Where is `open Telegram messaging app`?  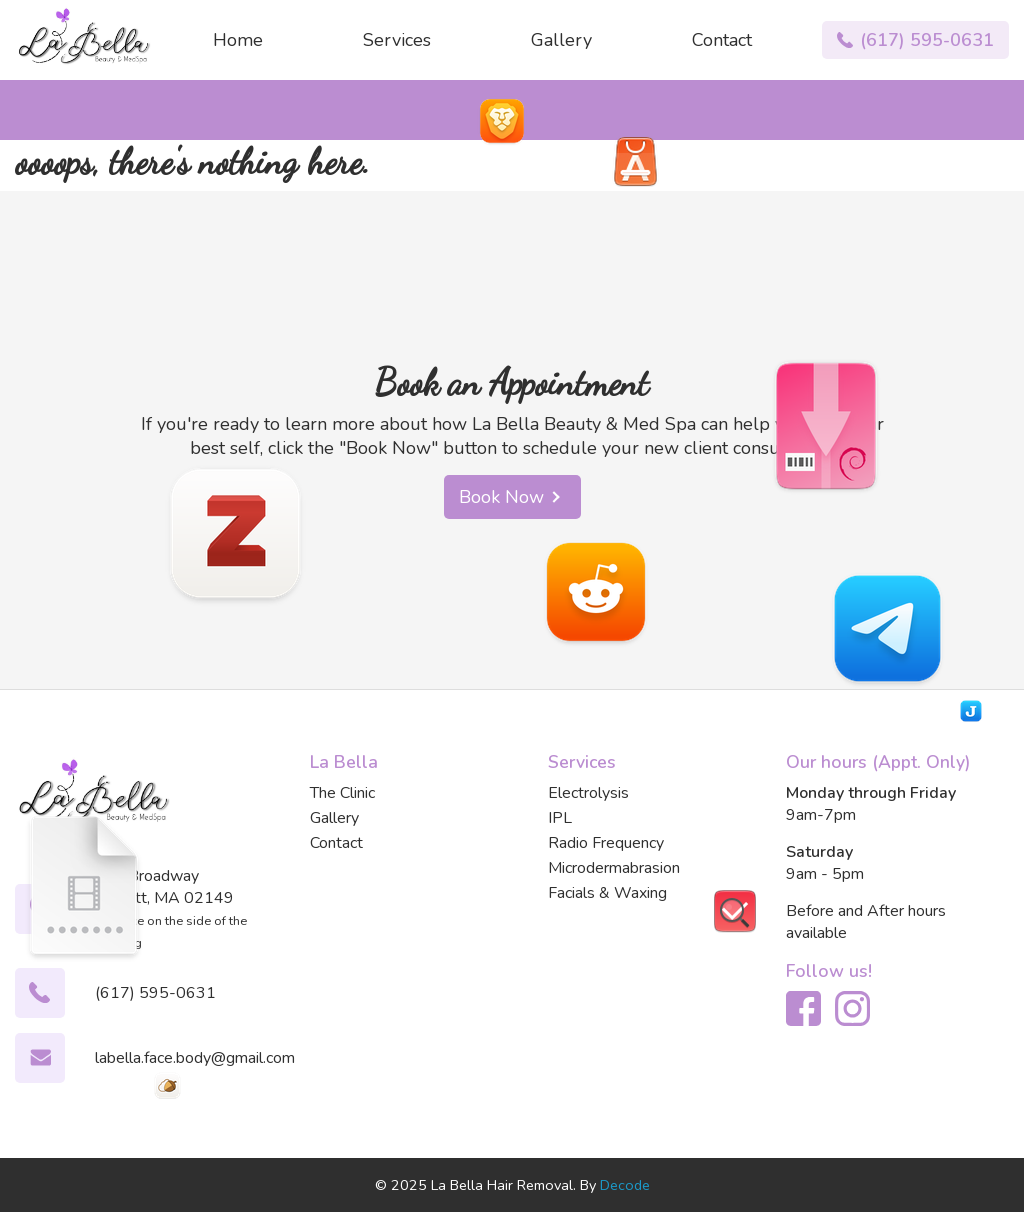 open Telegram messaging app is located at coordinates (887, 628).